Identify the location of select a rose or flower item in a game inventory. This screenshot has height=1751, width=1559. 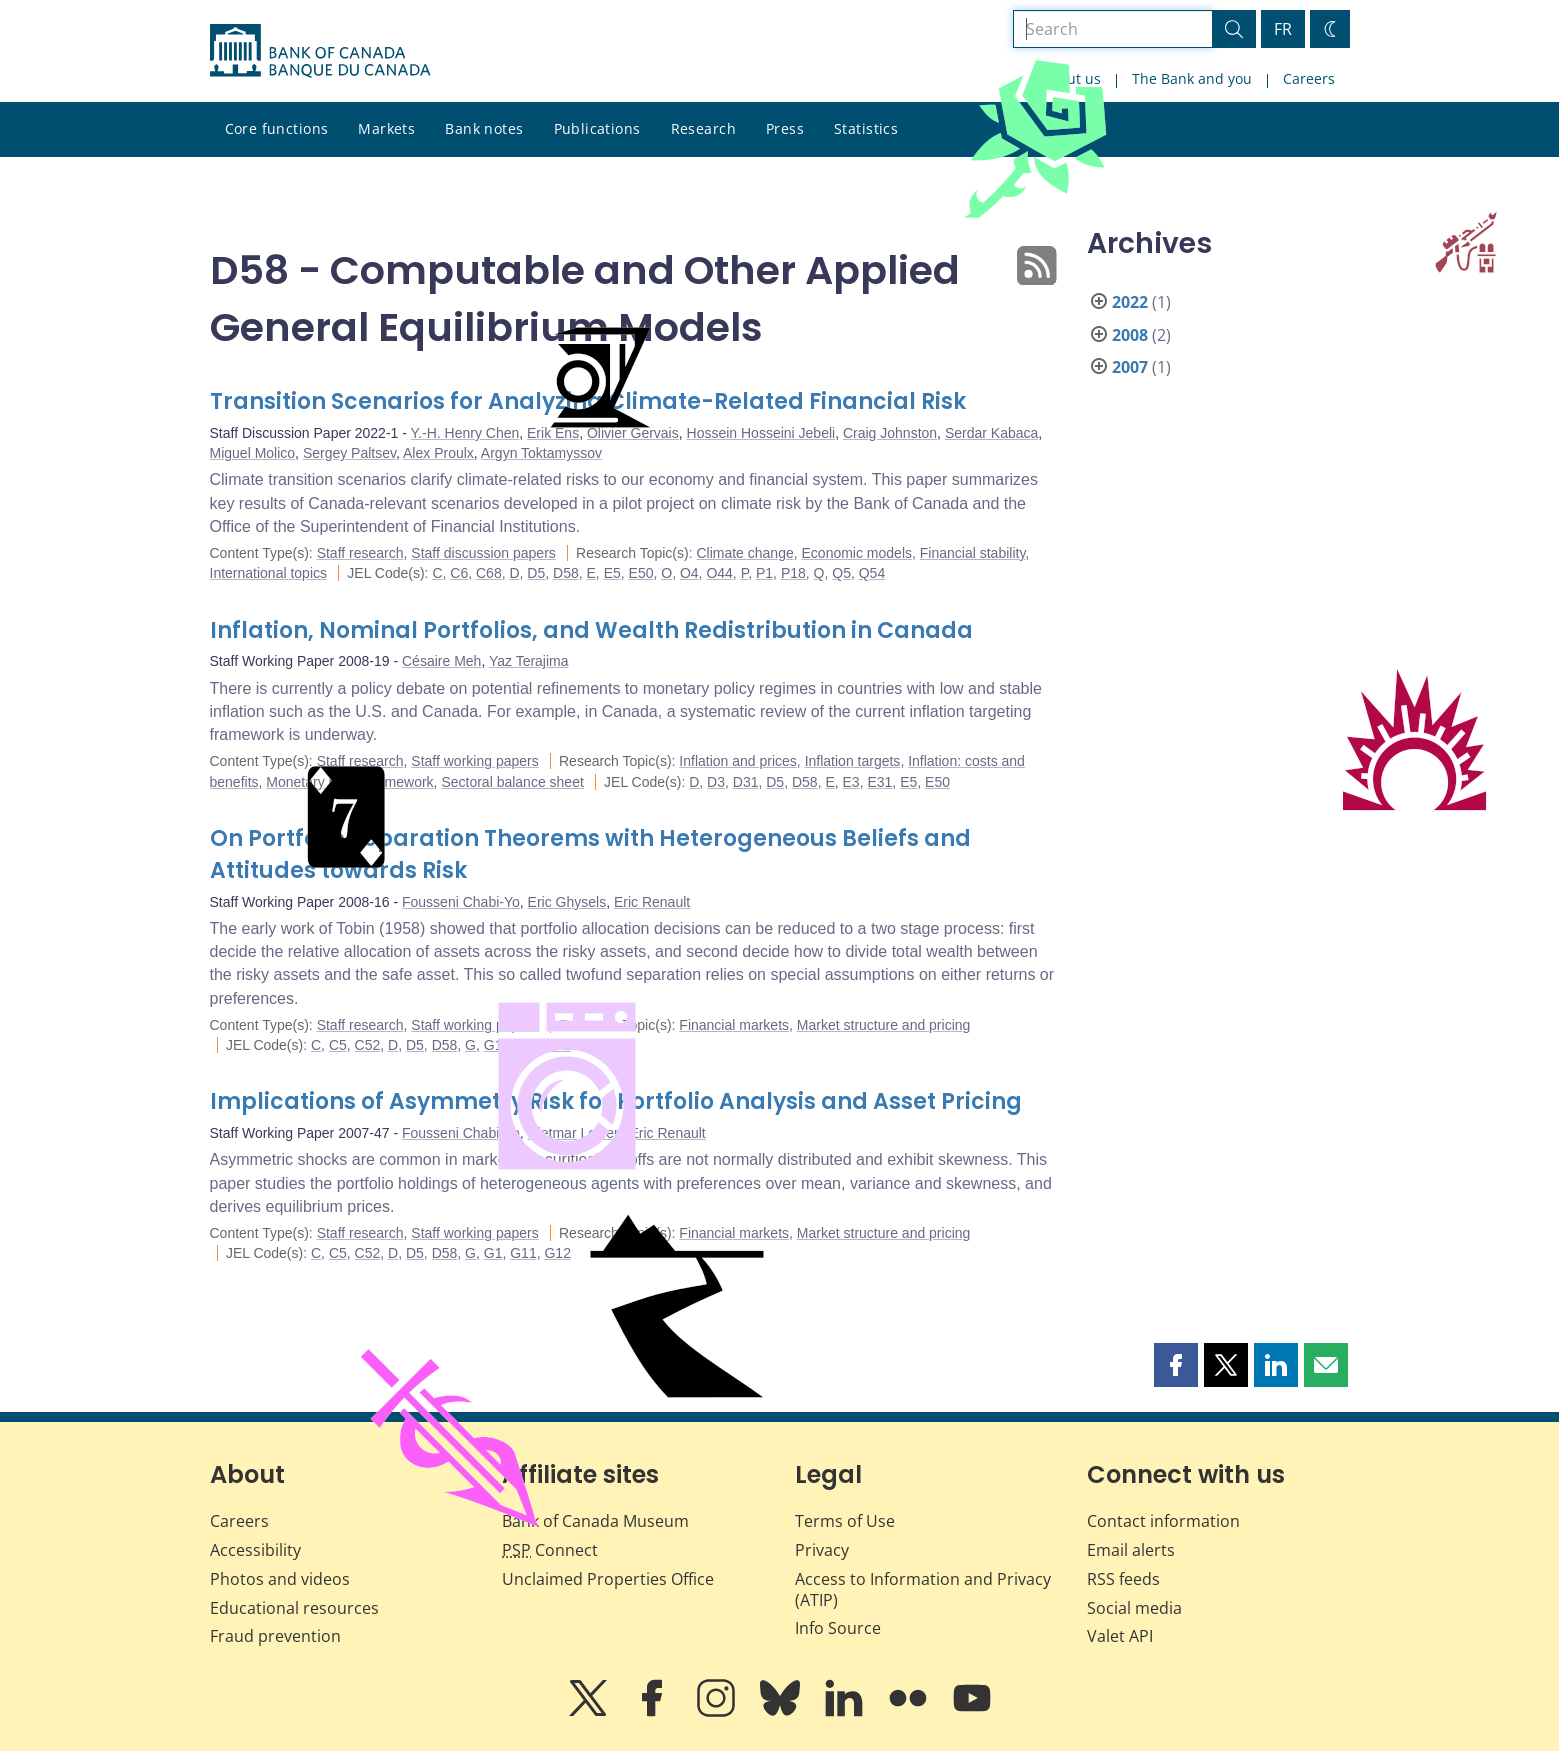
(1027, 138).